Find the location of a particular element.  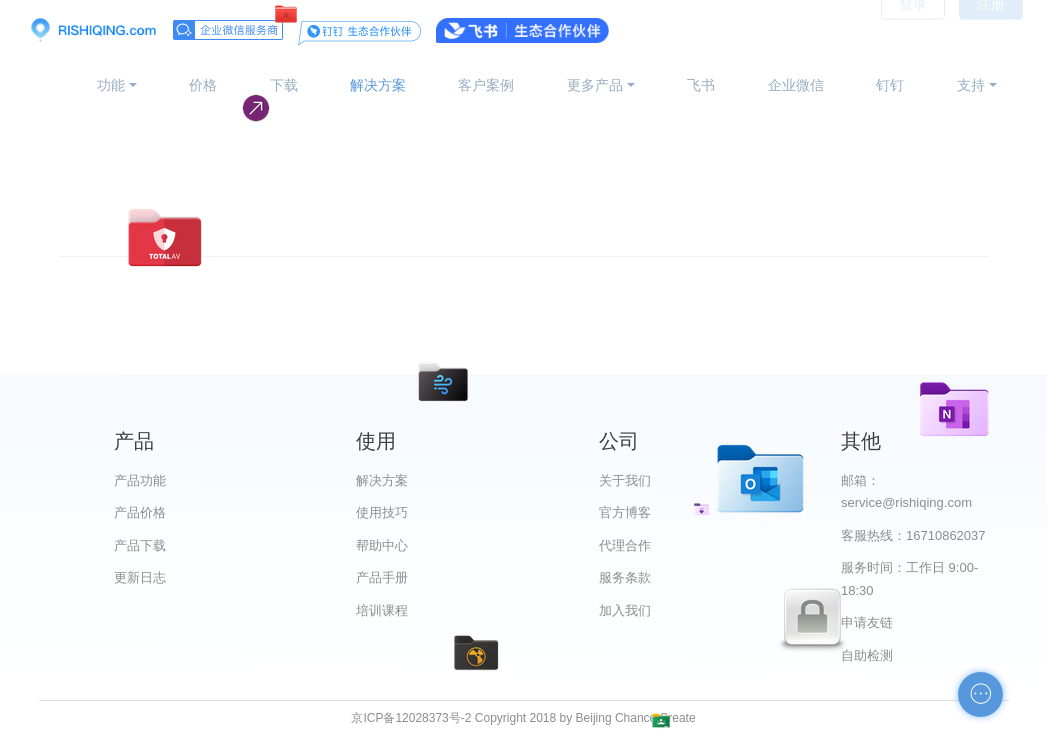

access your bookmarked or favorited files is located at coordinates (286, 14).